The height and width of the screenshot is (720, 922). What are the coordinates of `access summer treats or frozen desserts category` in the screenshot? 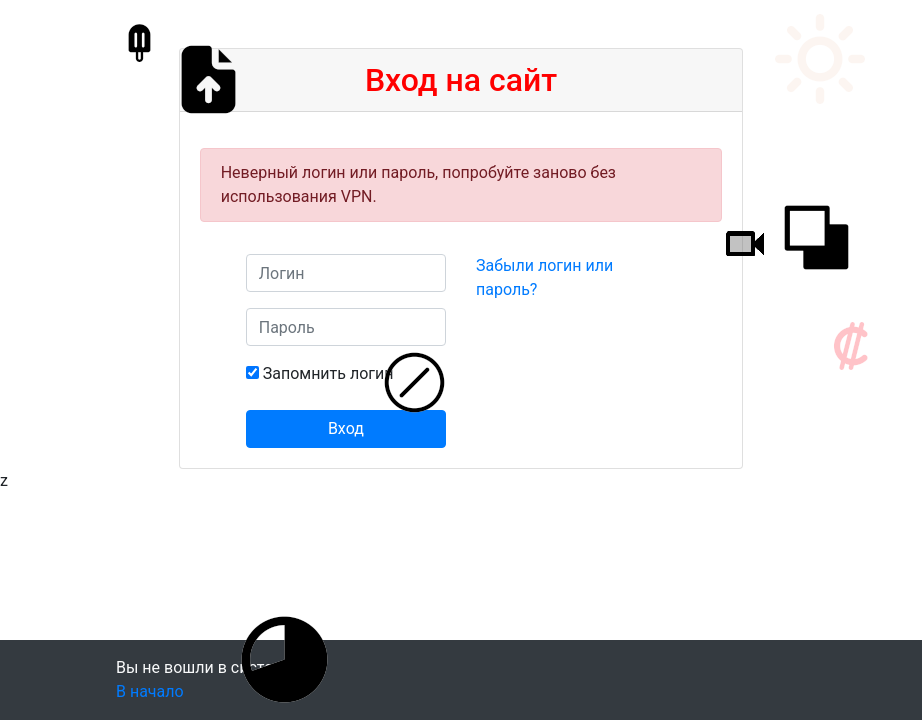 It's located at (139, 42).